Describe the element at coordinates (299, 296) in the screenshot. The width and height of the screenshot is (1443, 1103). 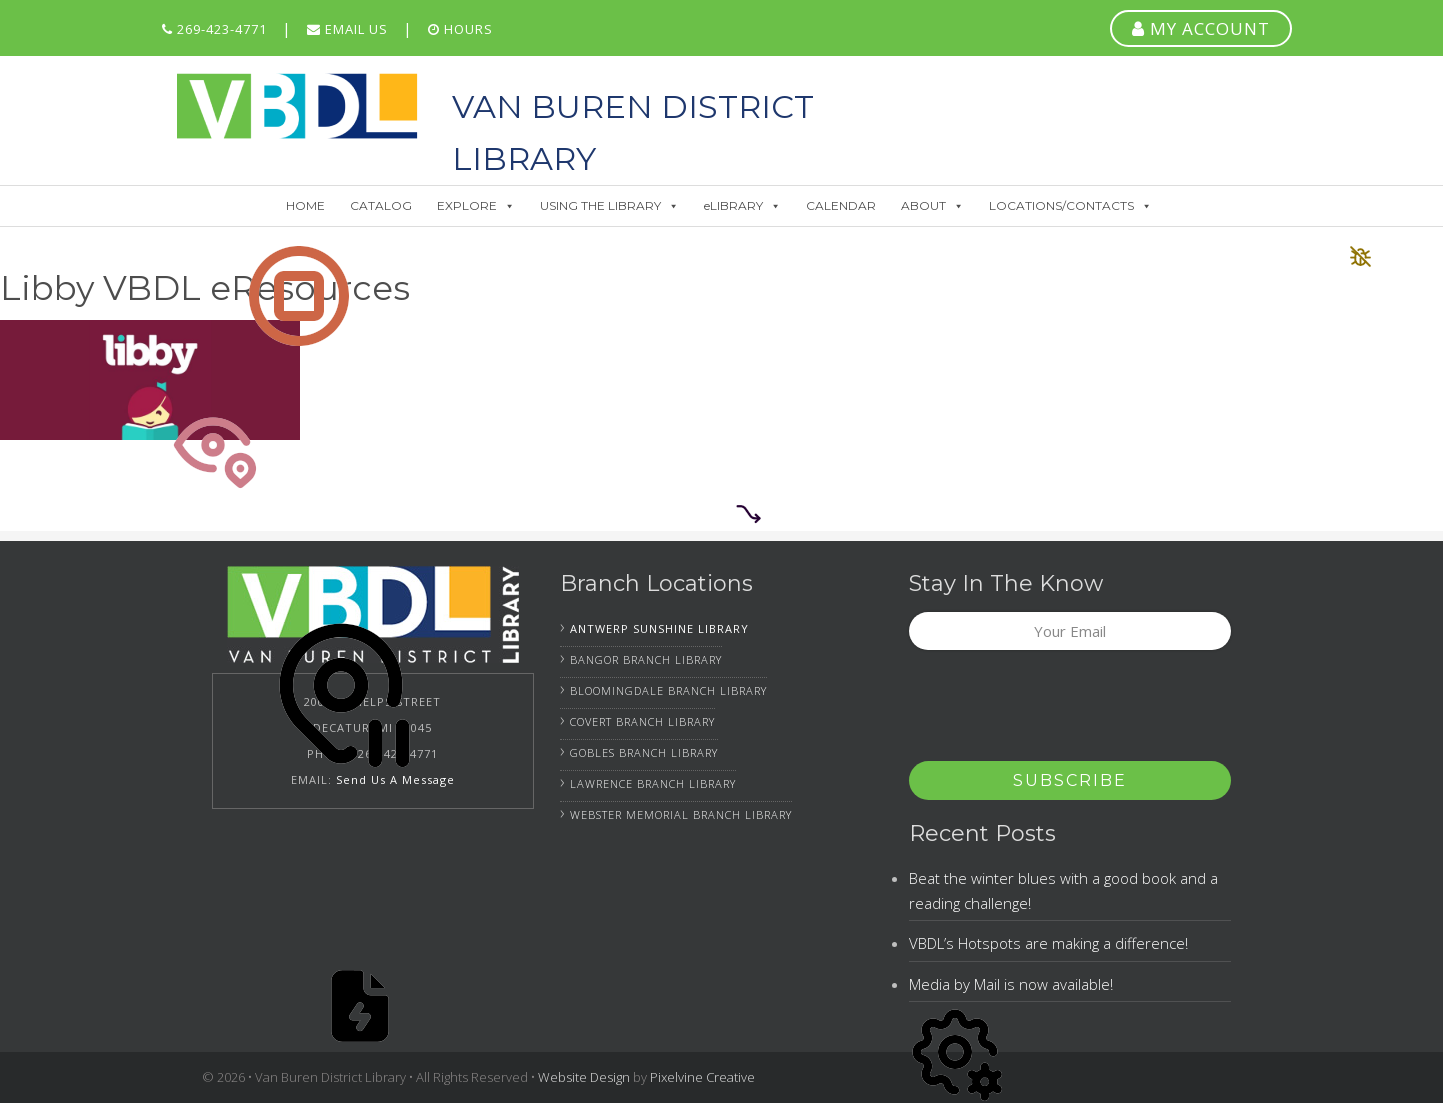
I see `playstation square button symbol` at that location.